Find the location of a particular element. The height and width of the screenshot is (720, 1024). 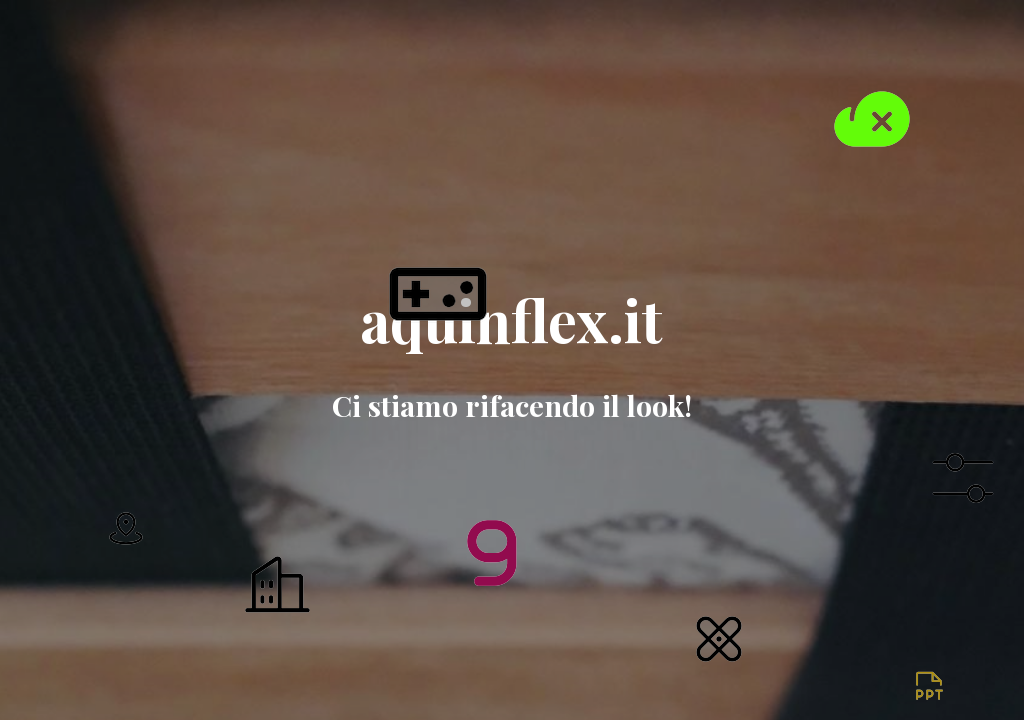

access games or gaming features is located at coordinates (438, 294).